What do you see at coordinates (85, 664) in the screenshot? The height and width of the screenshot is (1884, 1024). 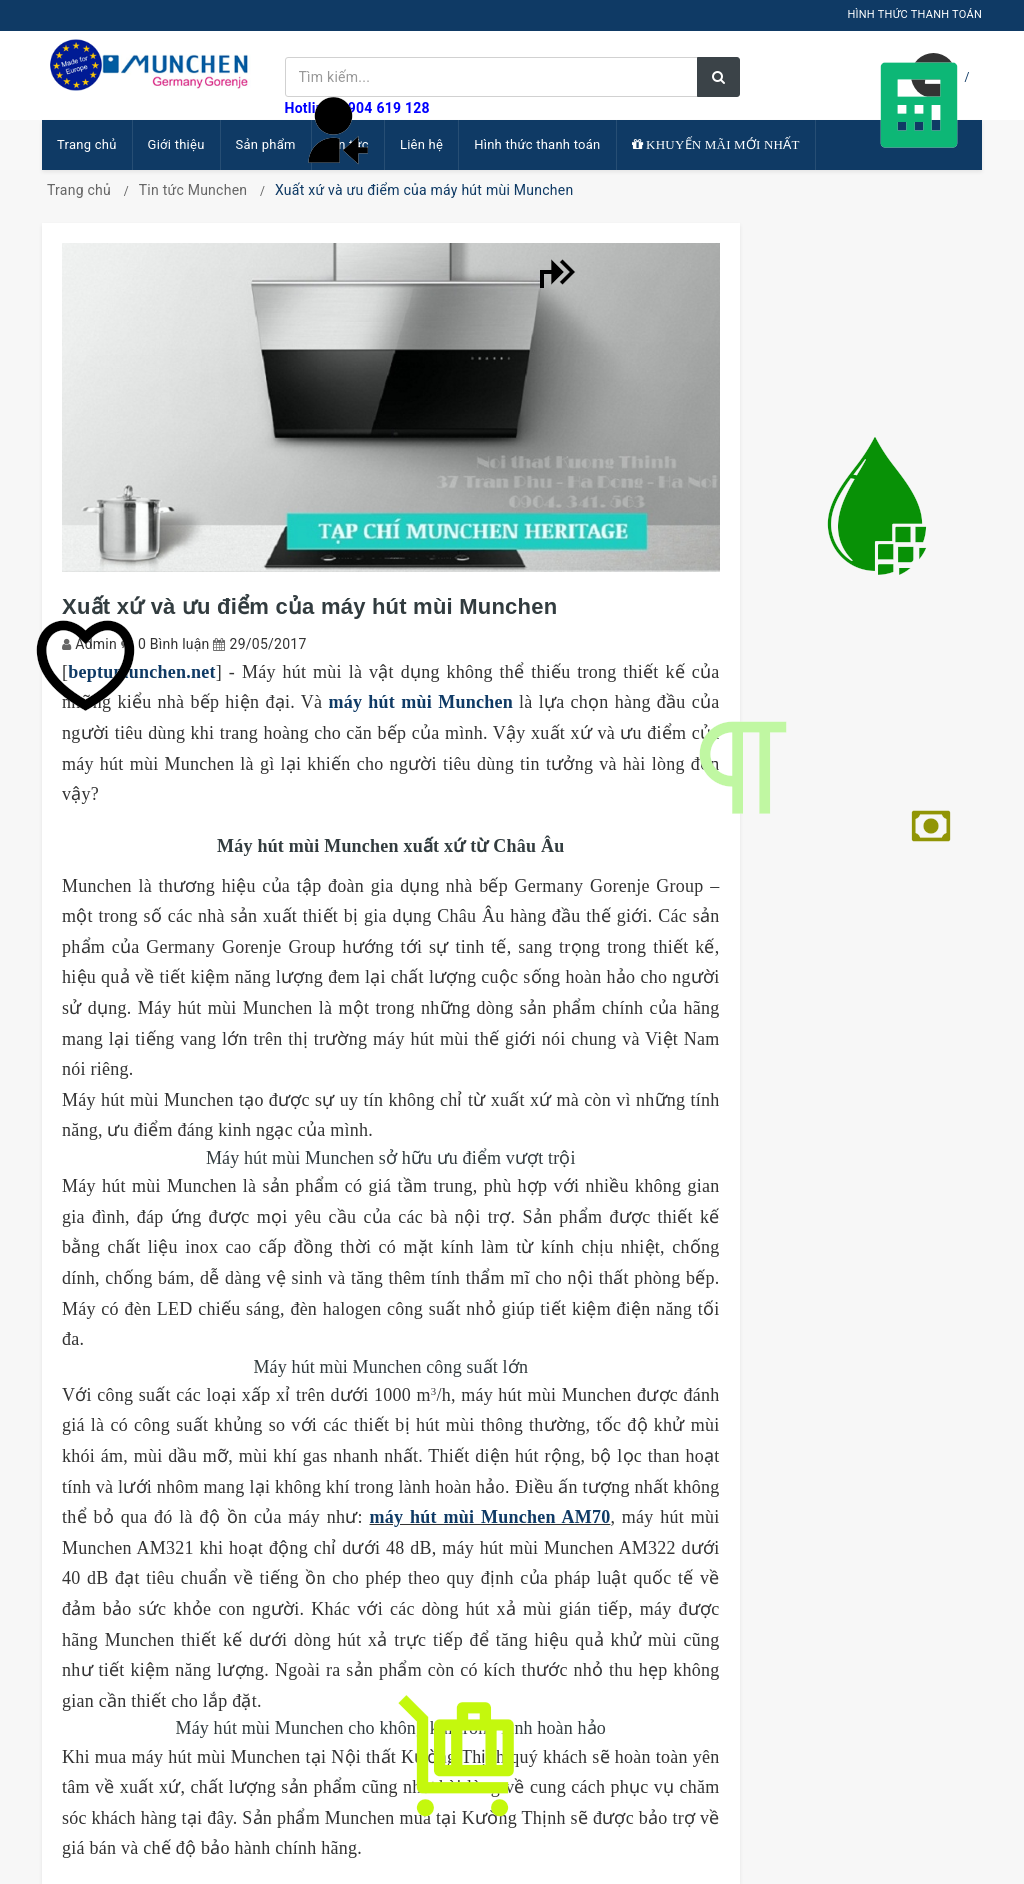 I see `add to favorites` at bounding box center [85, 664].